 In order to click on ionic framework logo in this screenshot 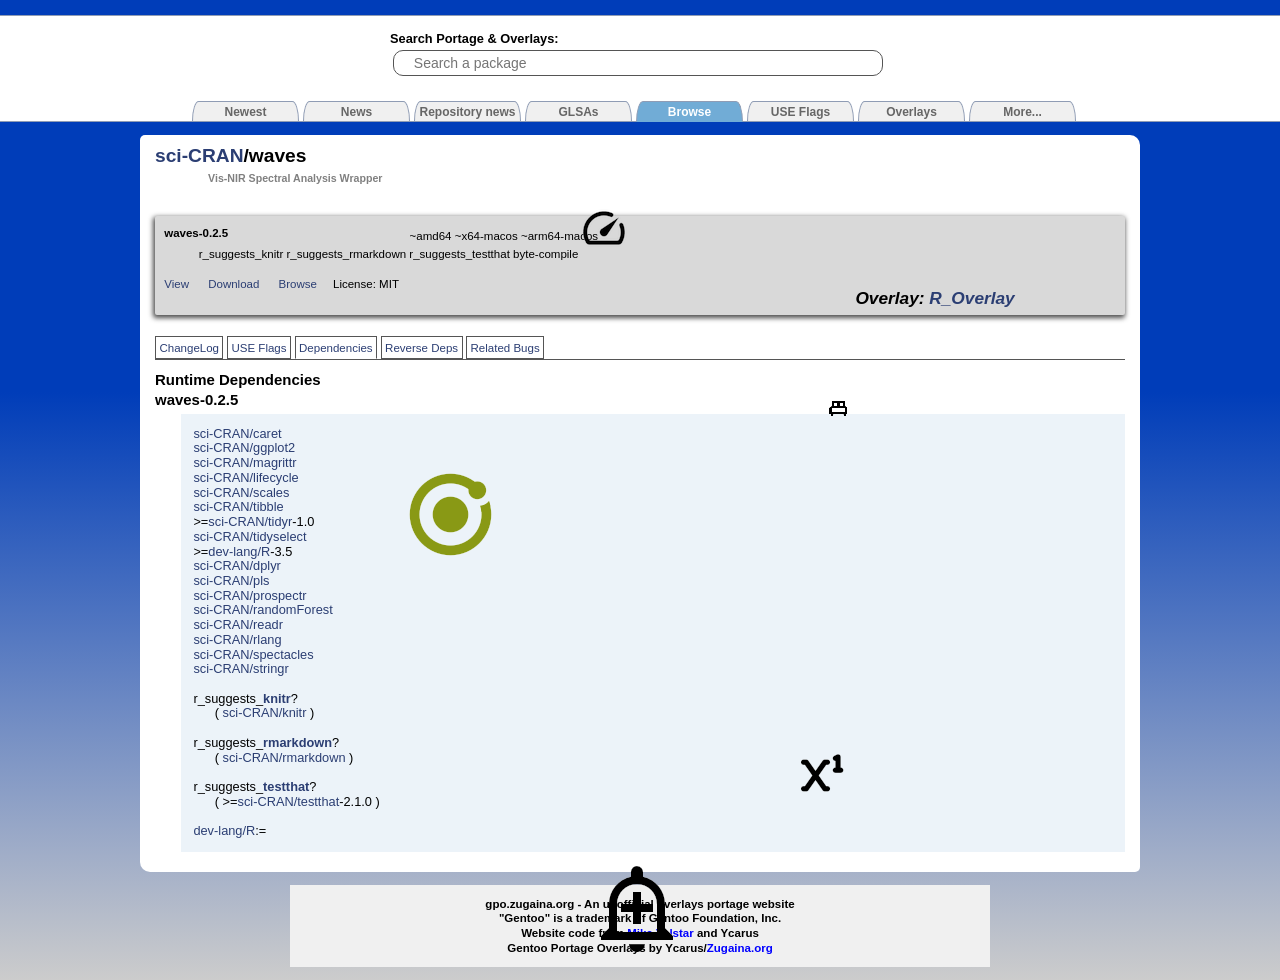, I will do `click(450, 514)`.